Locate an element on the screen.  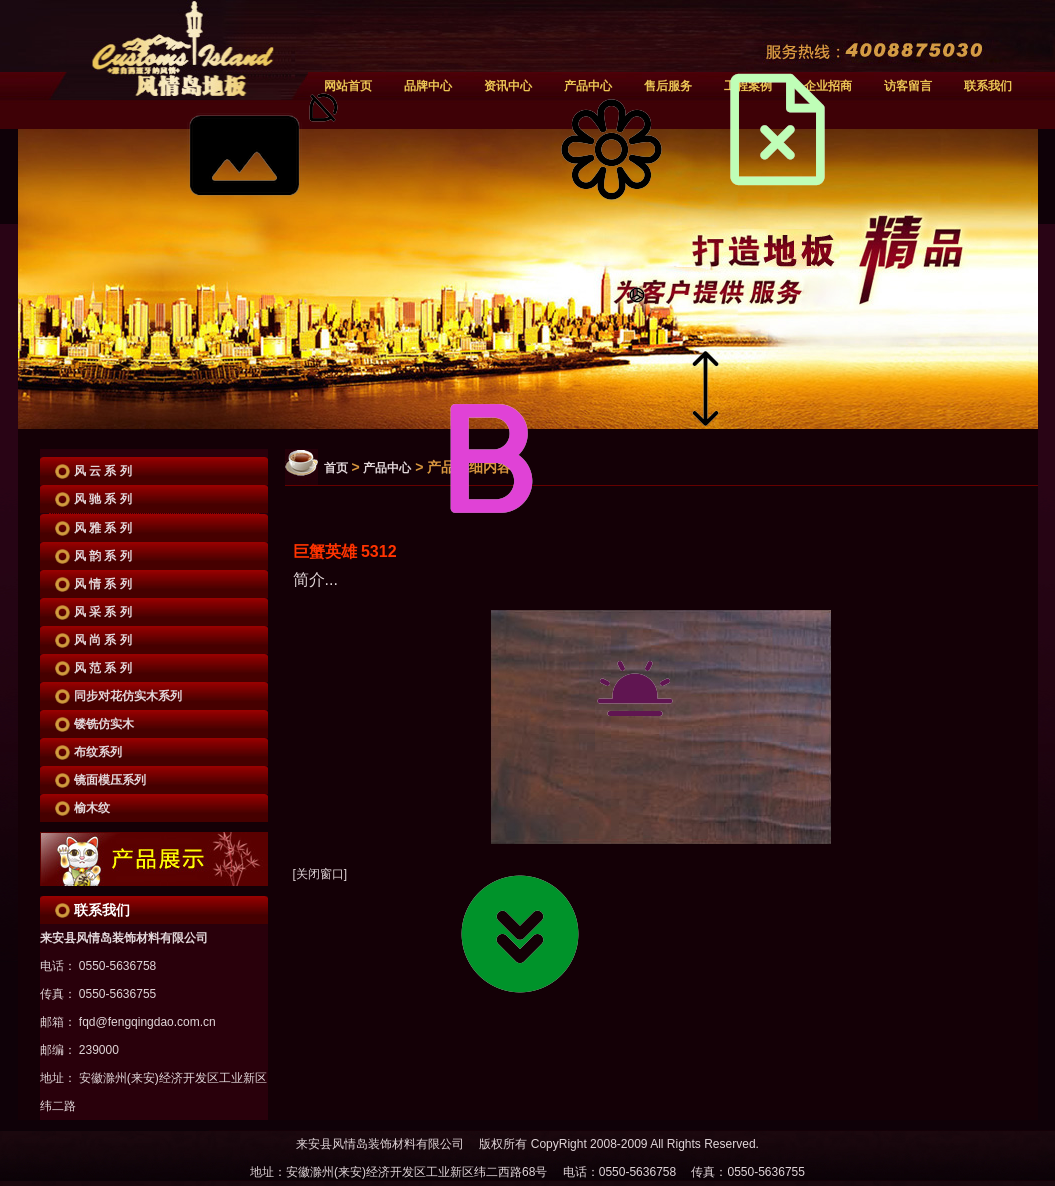
expand to show more content below is located at coordinates (520, 934).